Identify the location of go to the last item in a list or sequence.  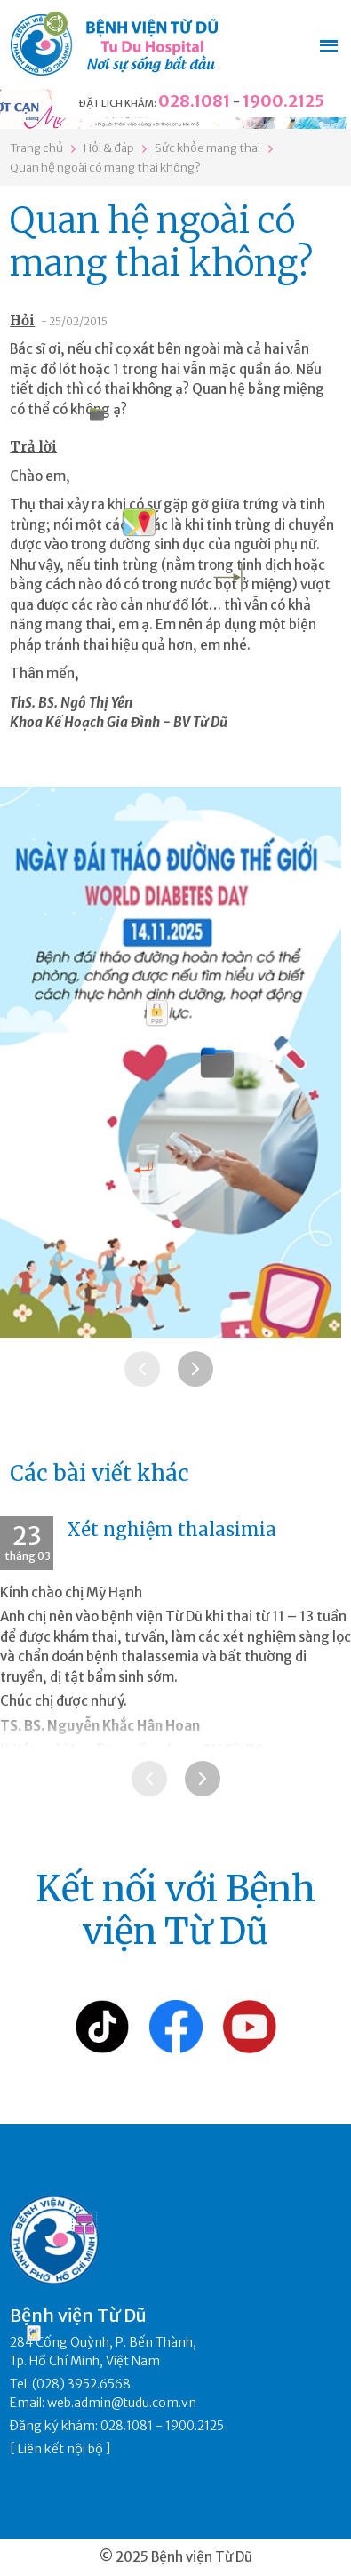
(227, 577).